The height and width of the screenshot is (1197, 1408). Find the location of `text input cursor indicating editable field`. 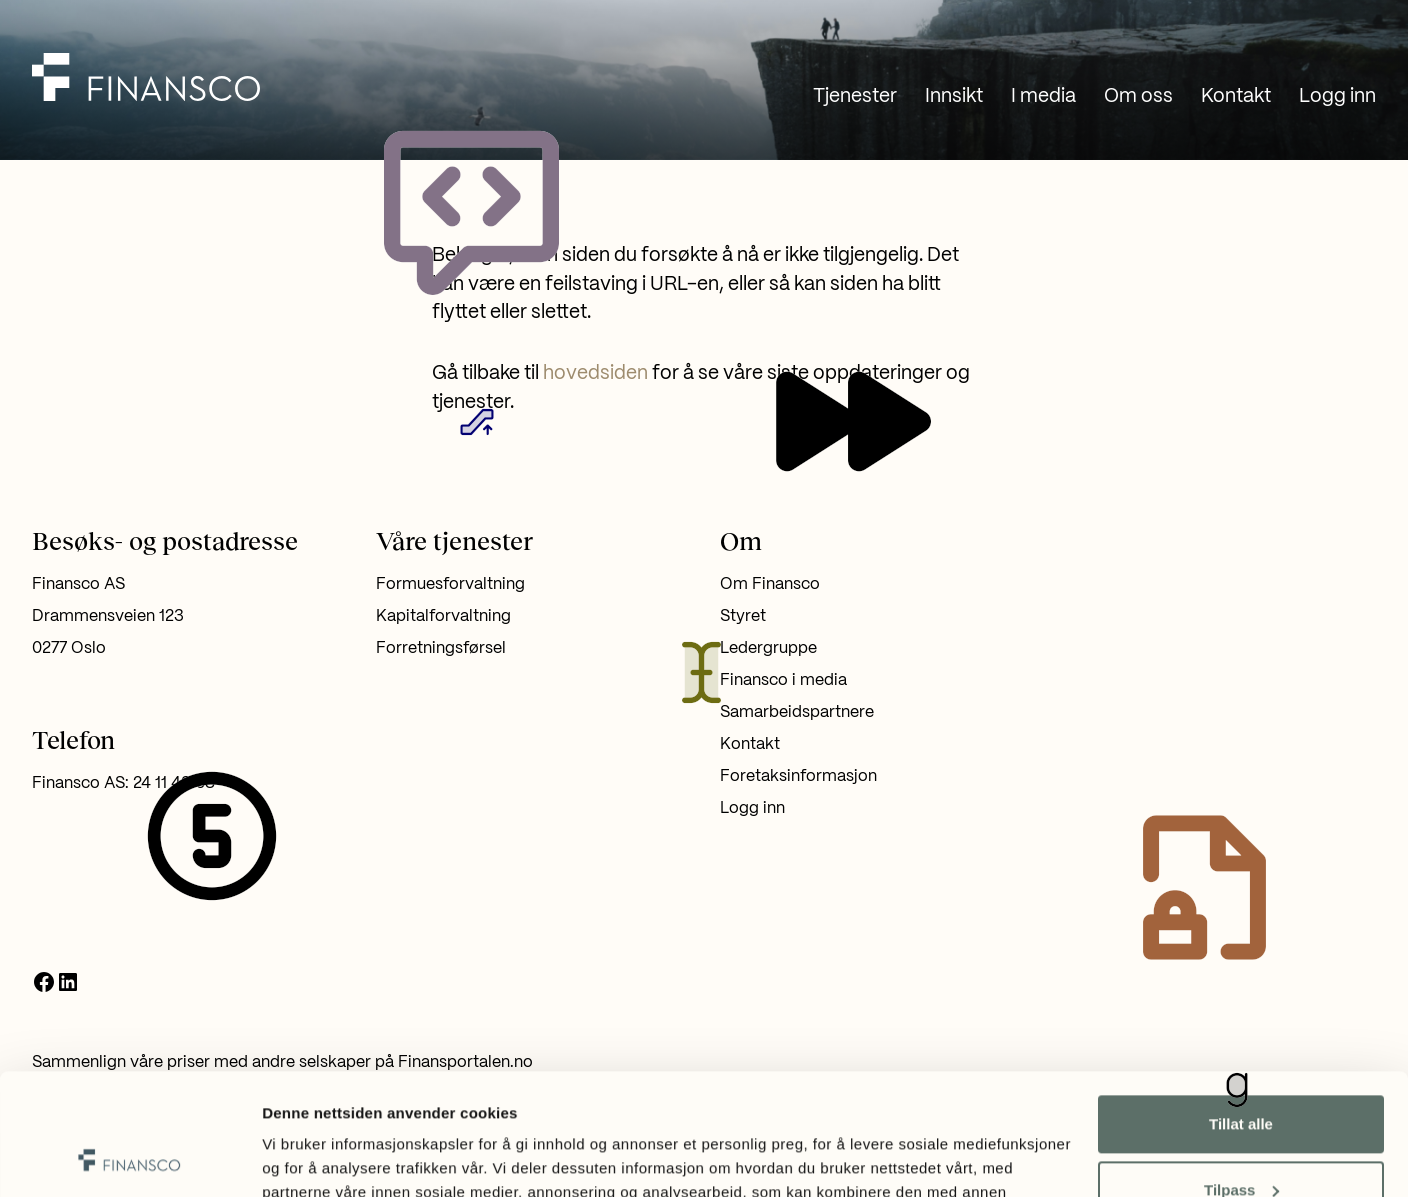

text input cursor indicating editable field is located at coordinates (701, 672).